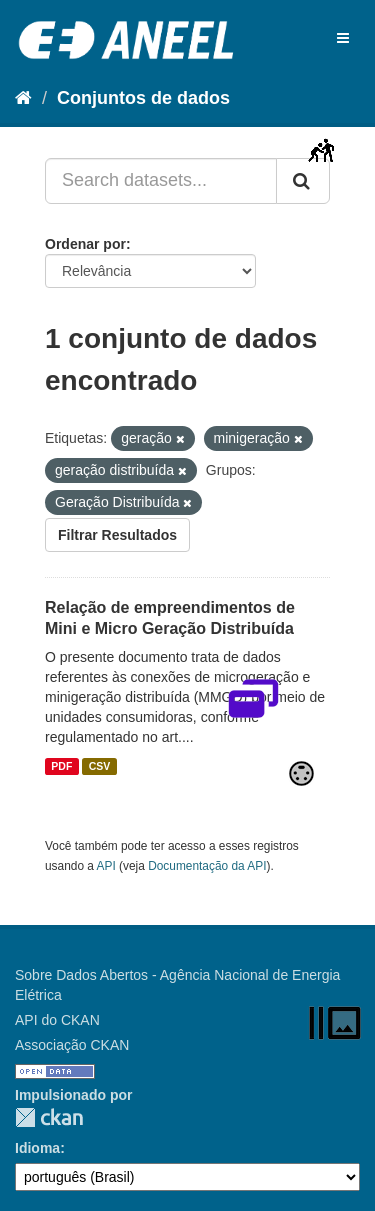  What do you see at coordinates (253, 698) in the screenshot?
I see `restore window to previous size` at bounding box center [253, 698].